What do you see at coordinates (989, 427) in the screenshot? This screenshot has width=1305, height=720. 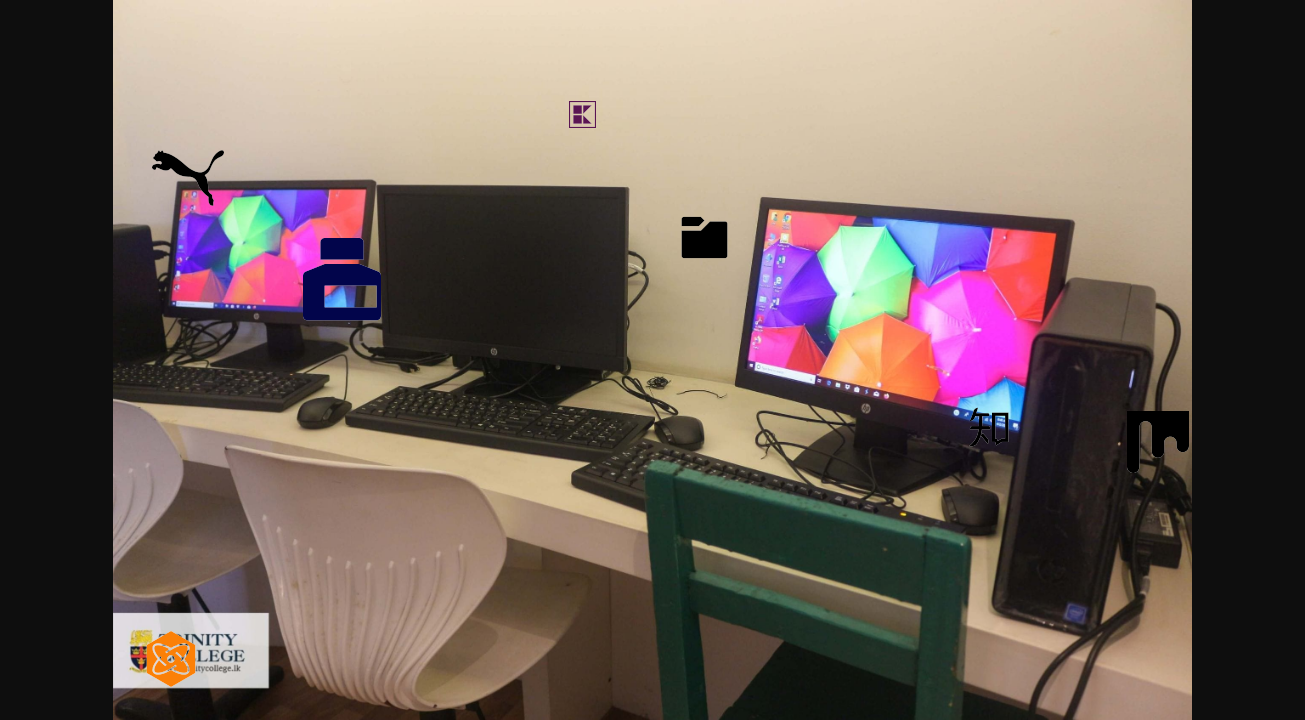 I see `open zhihu app` at bounding box center [989, 427].